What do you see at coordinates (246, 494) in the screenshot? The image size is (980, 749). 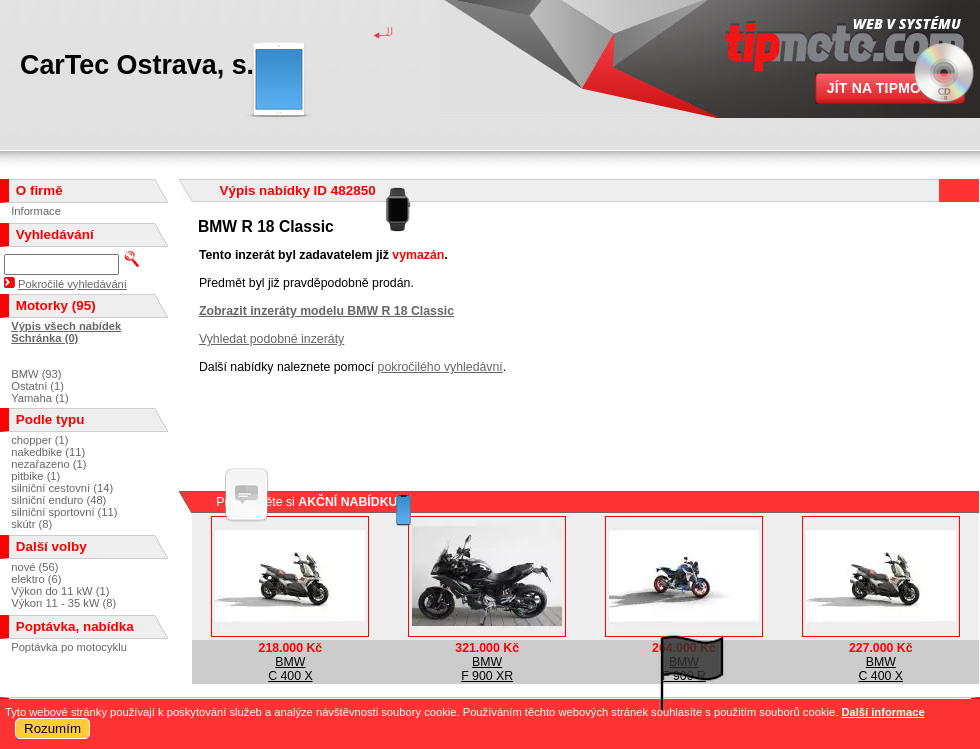 I see `a SAMI subtitle or caption file` at bounding box center [246, 494].